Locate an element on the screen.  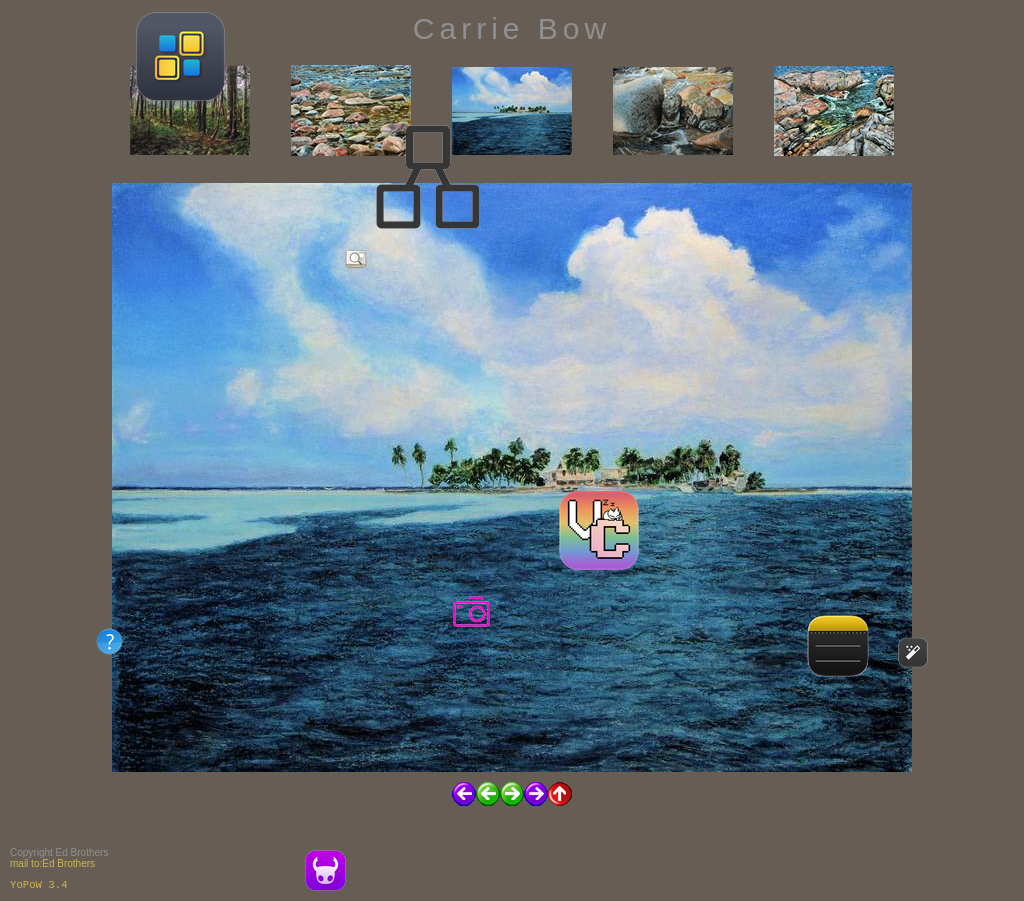
launch hollow knight game is located at coordinates (325, 870).